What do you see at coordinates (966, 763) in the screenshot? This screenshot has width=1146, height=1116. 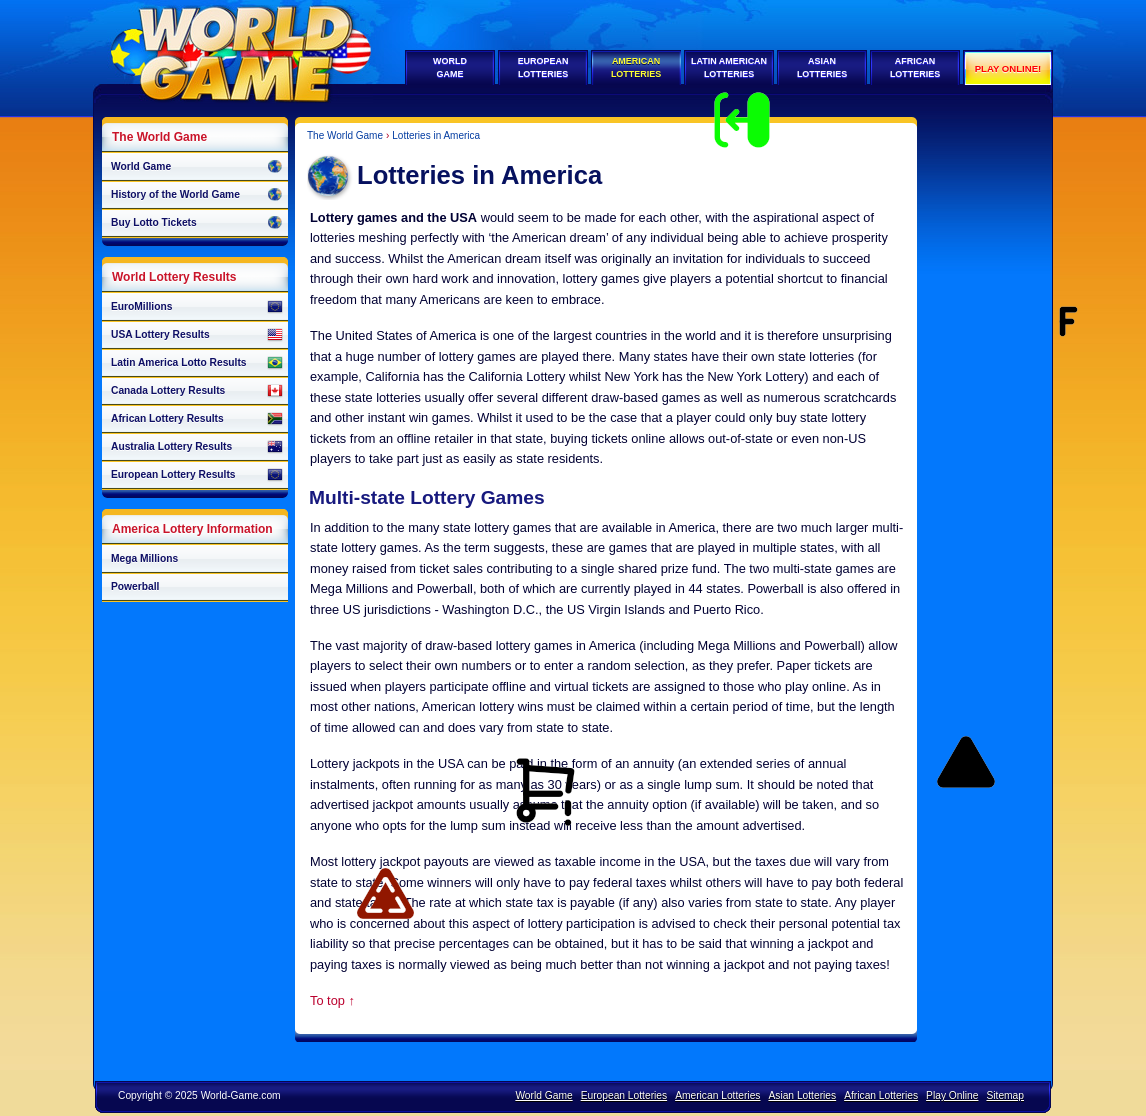 I see `indicates a warning or alert status` at bounding box center [966, 763].